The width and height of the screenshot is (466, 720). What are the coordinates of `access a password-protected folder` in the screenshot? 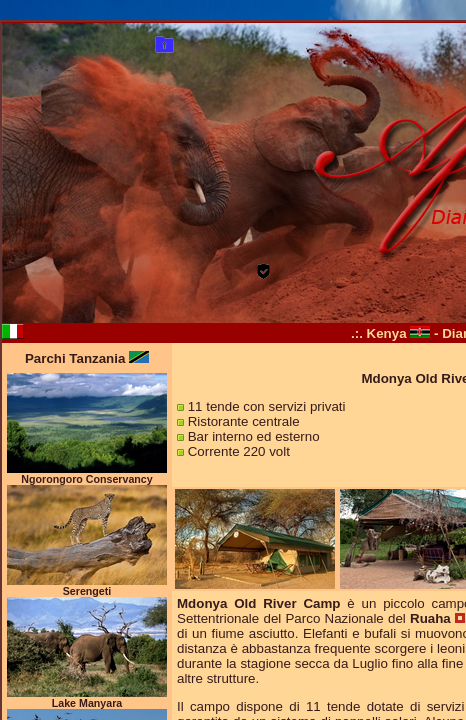 It's located at (164, 44).